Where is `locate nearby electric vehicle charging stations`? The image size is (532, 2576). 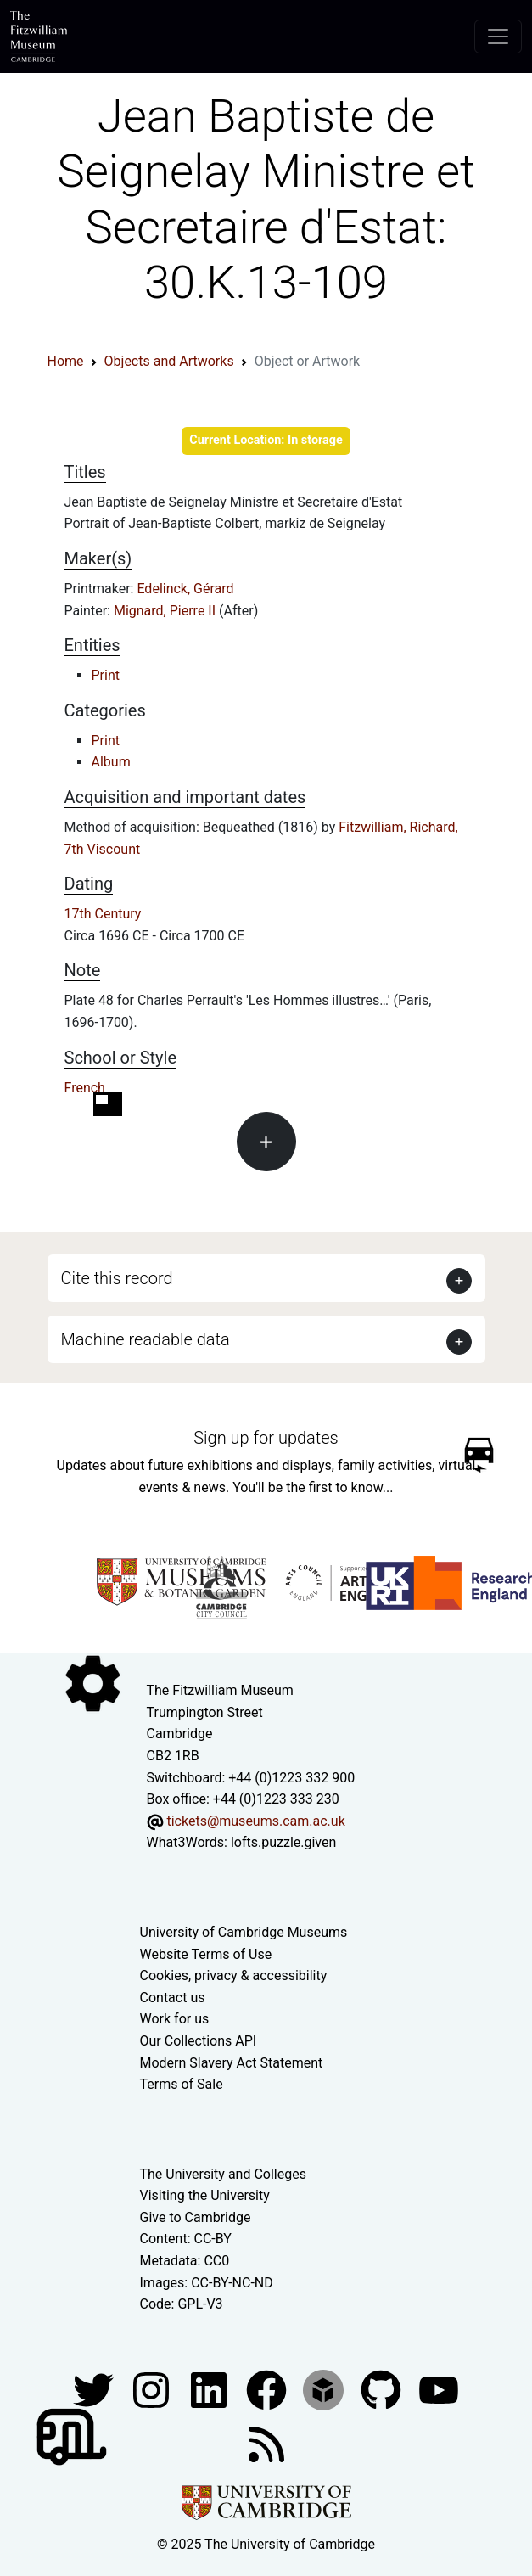
locate nearby electric vehicle charging stations is located at coordinates (479, 1455).